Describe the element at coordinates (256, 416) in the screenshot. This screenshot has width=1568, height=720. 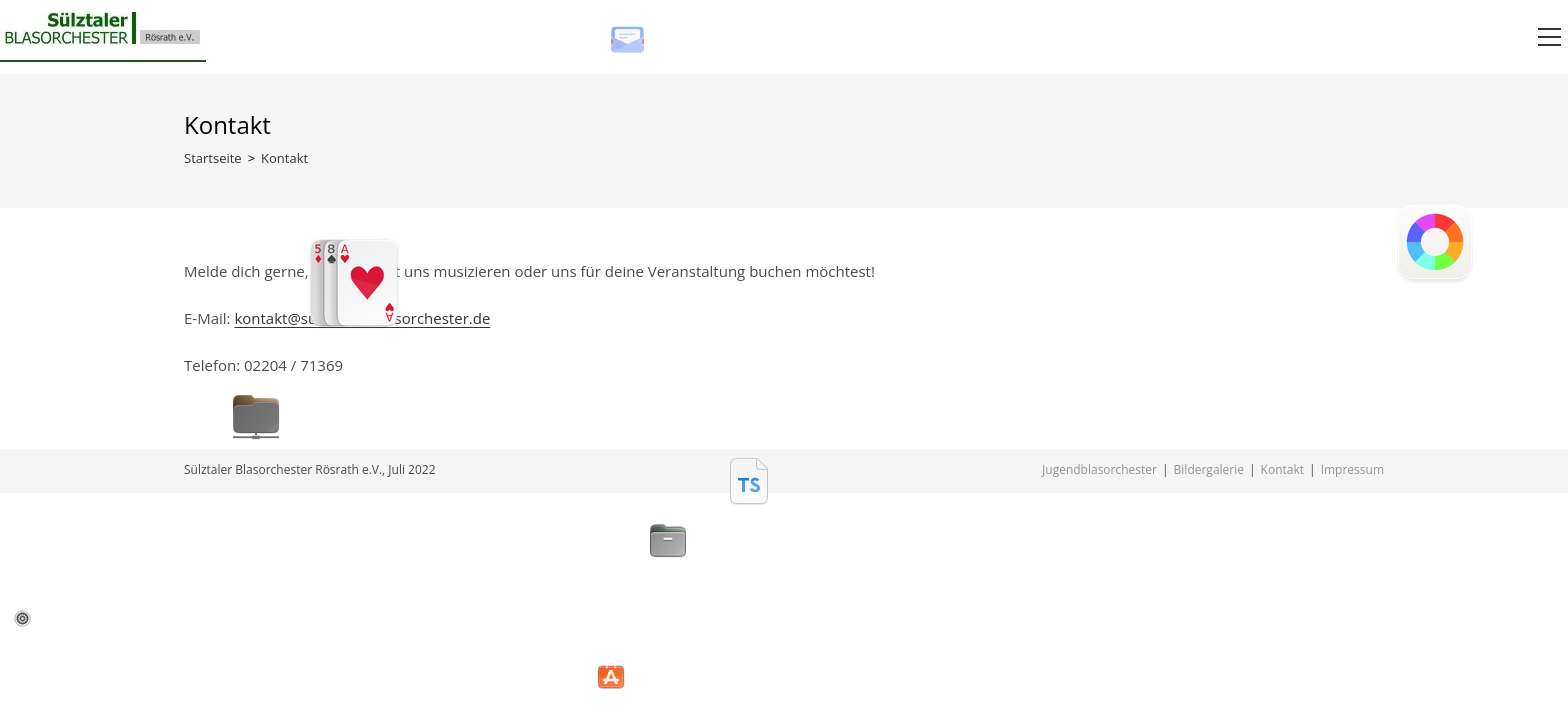
I see `access files stored on a remote server` at that location.